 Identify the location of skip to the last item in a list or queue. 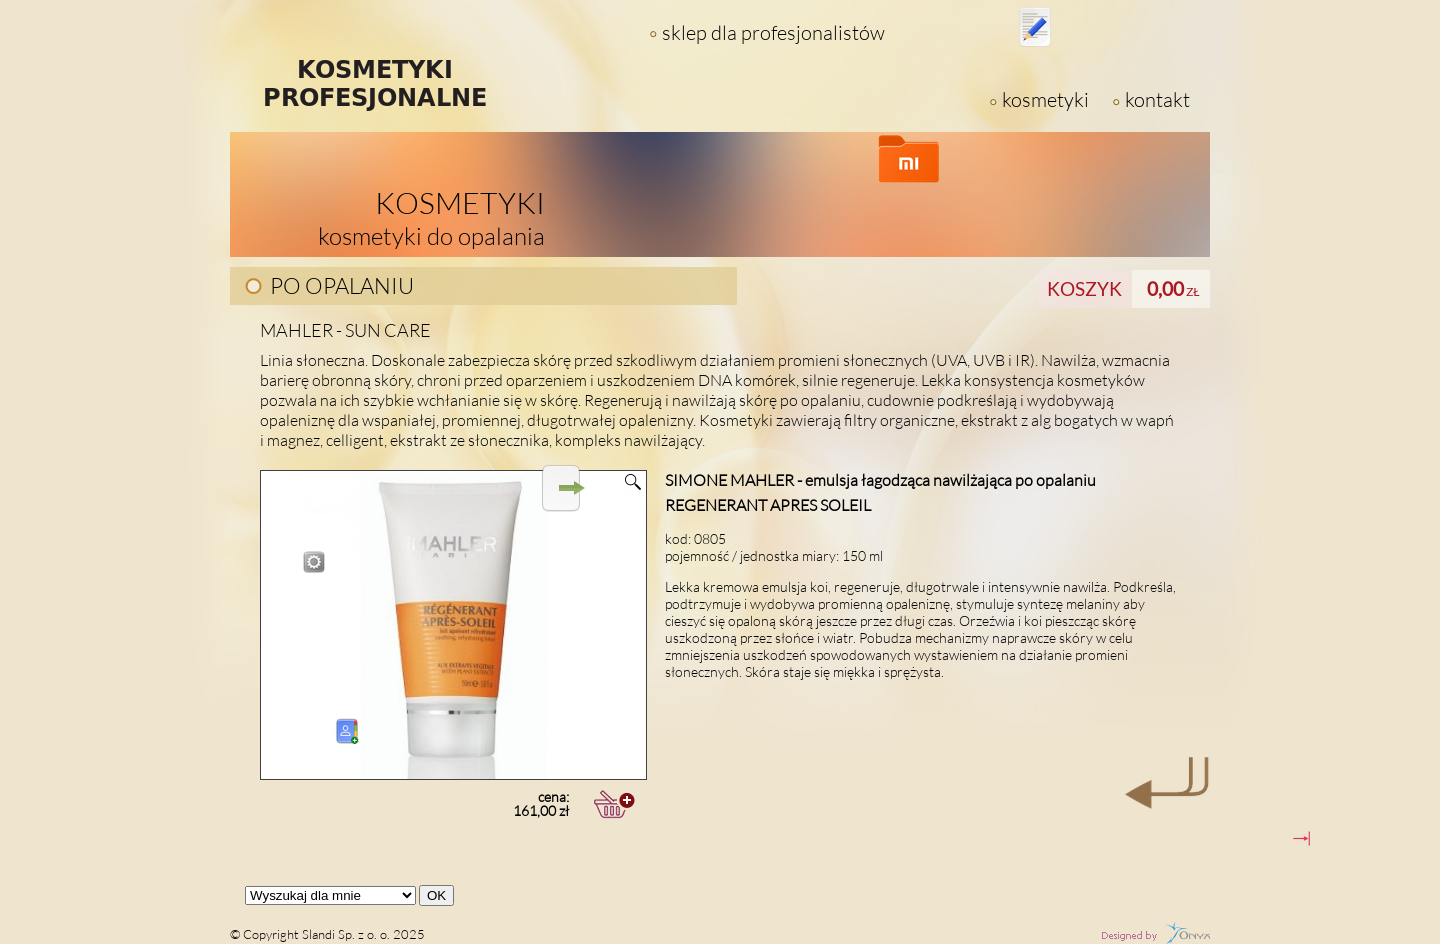
(1301, 838).